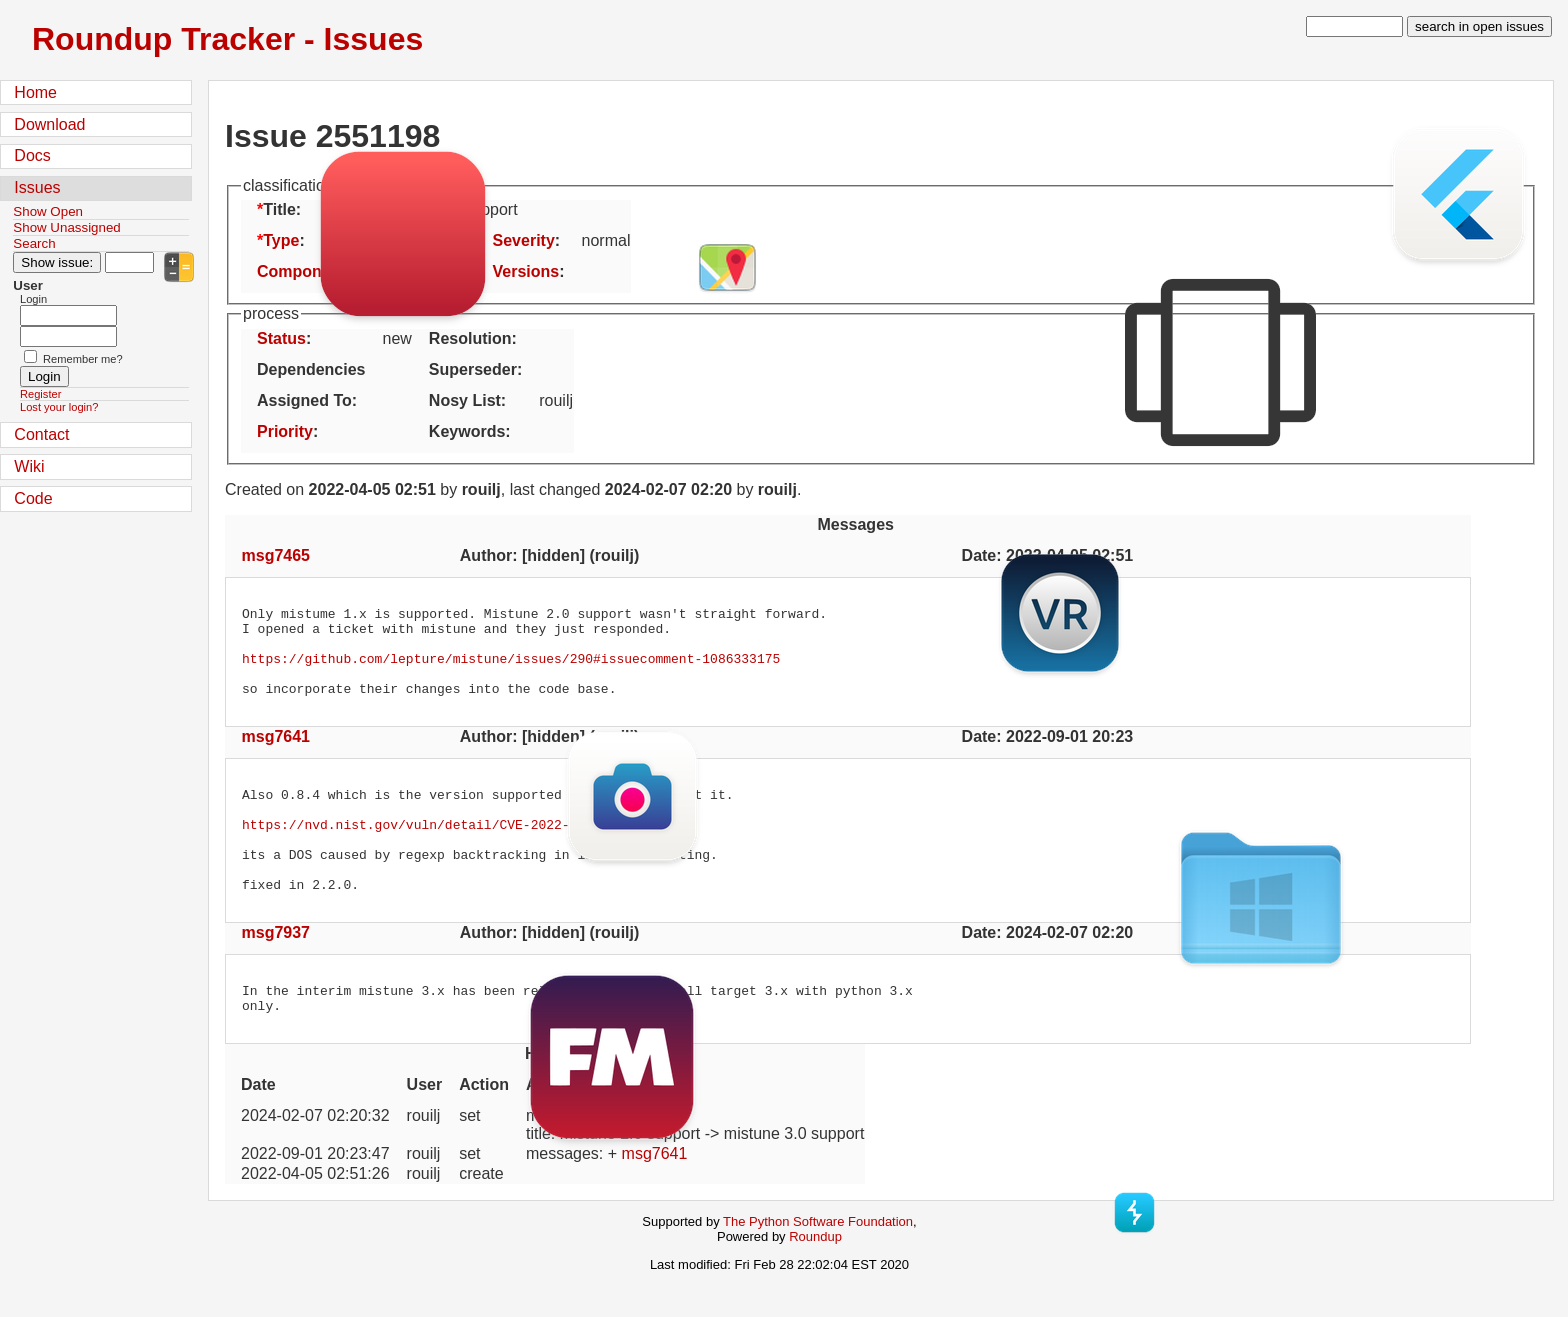  What do you see at coordinates (612, 1057) in the screenshot?
I see `open football manager app` at bounding box center [612, 1057].